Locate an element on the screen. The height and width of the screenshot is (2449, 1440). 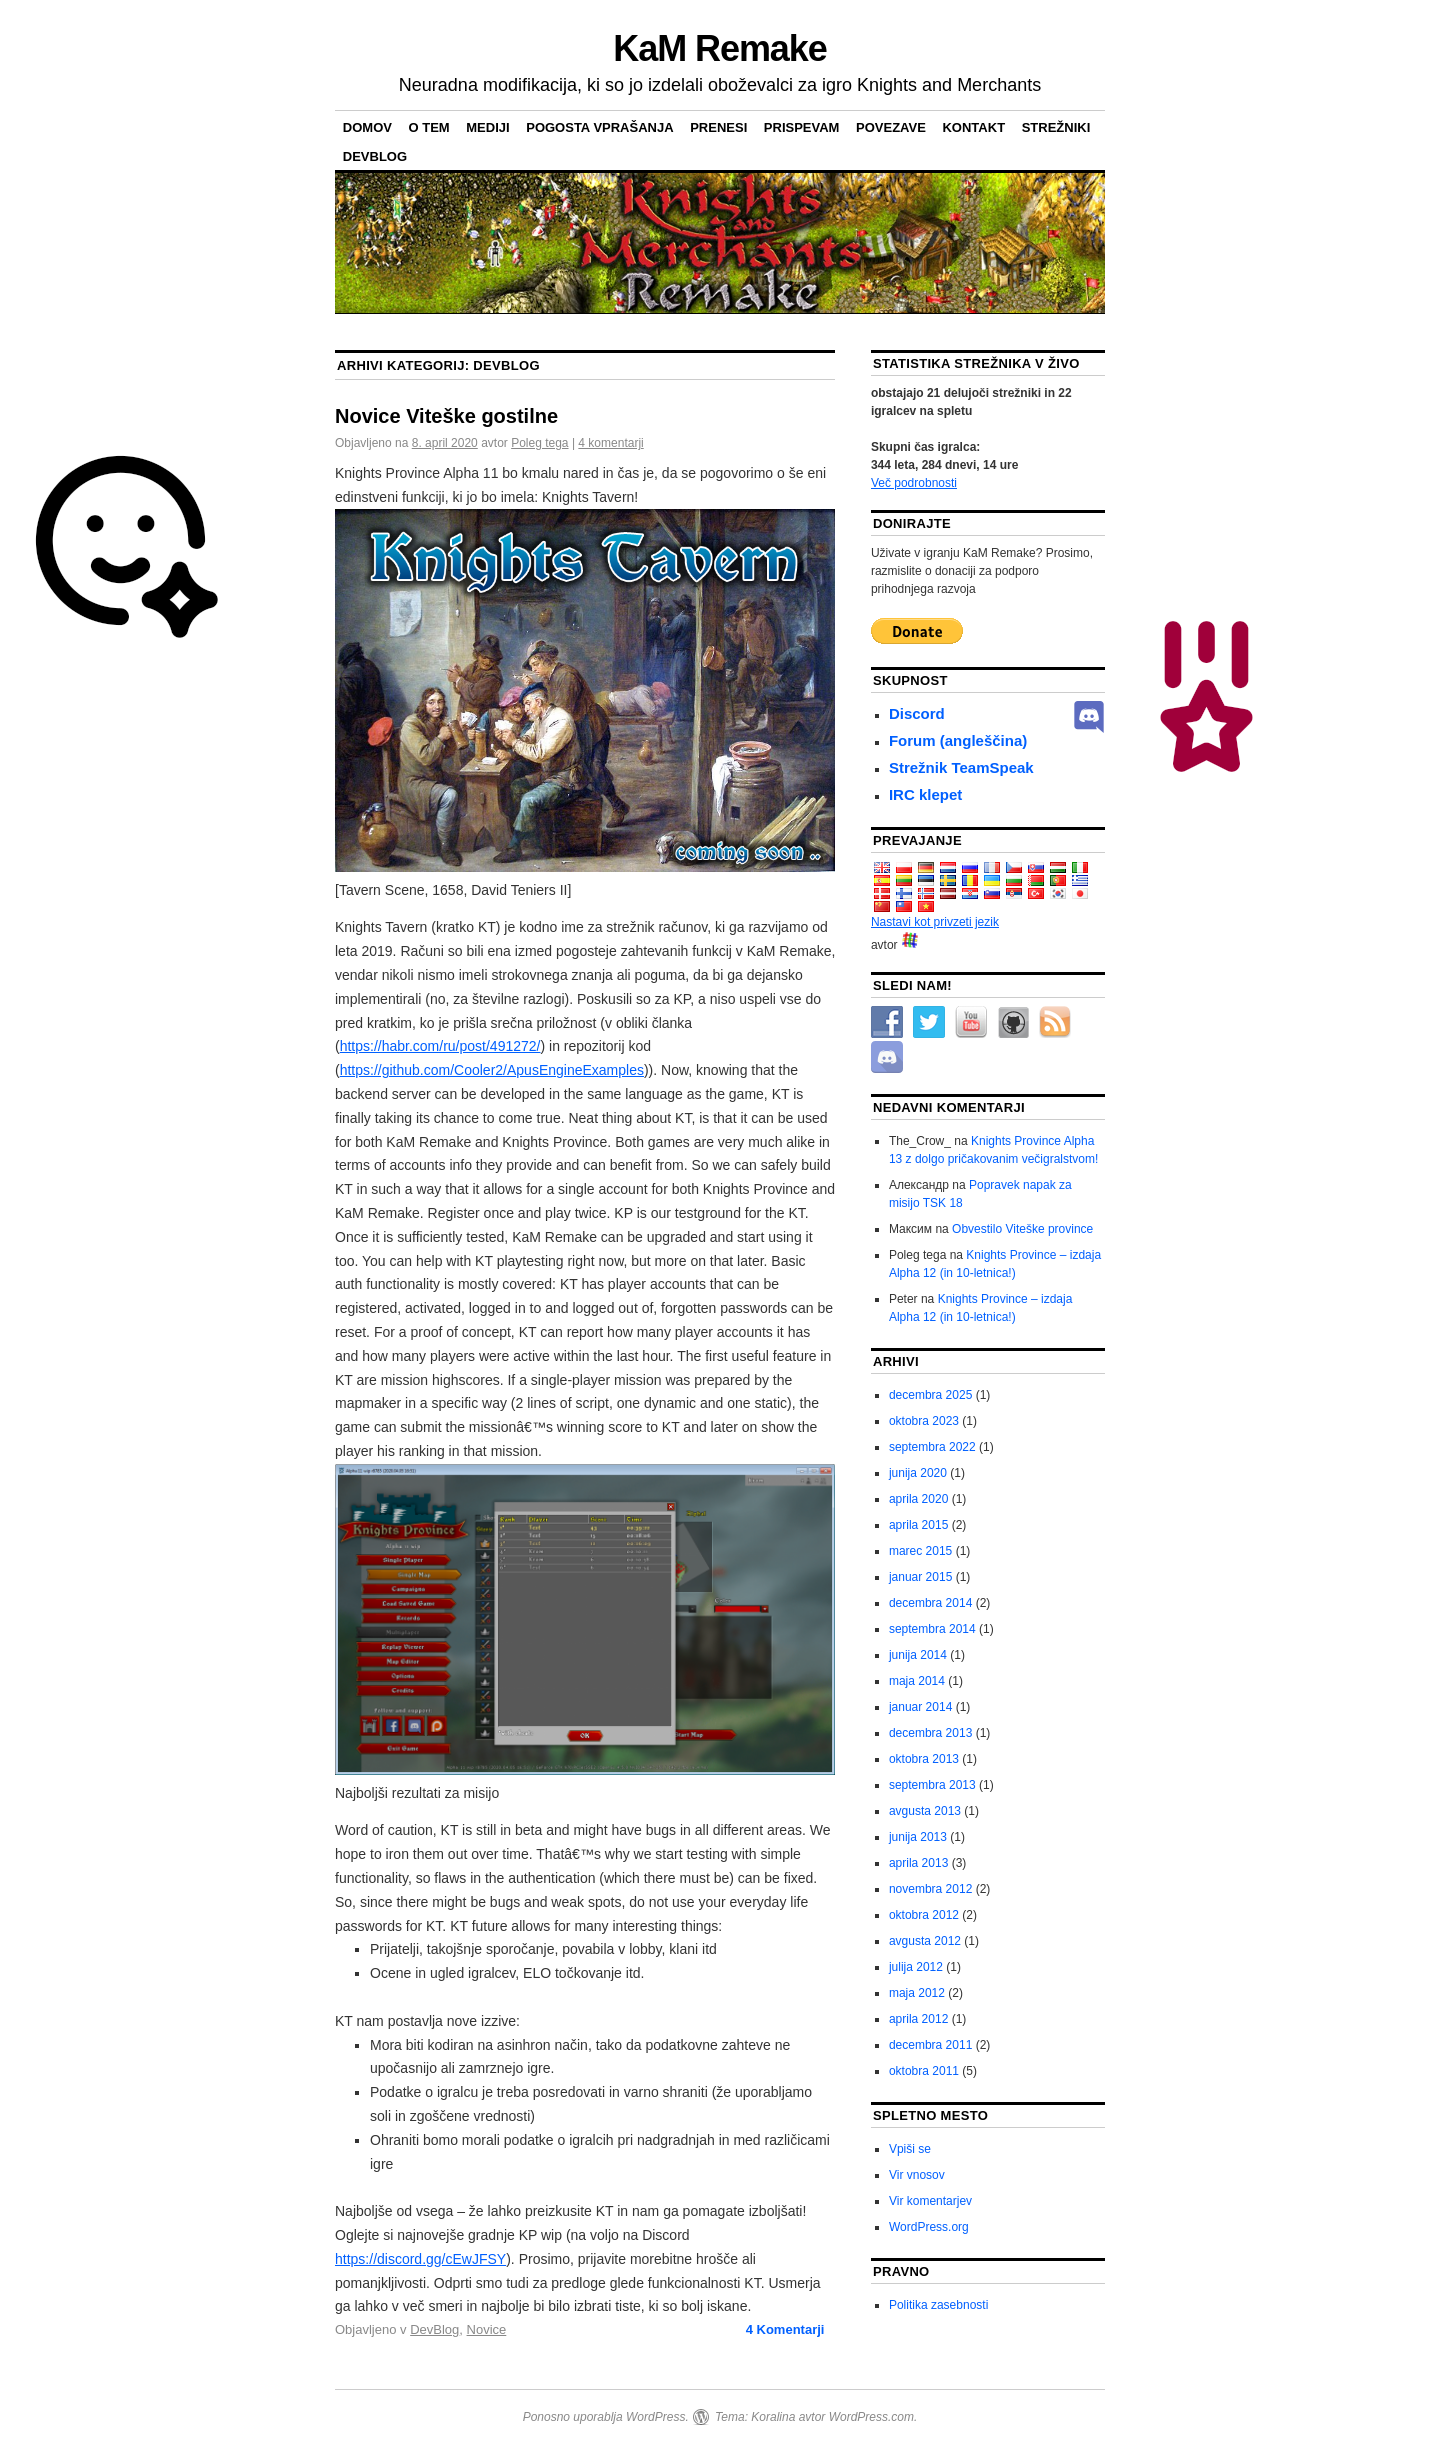
add a reaction or emoji is located at coordinates (120, 540).